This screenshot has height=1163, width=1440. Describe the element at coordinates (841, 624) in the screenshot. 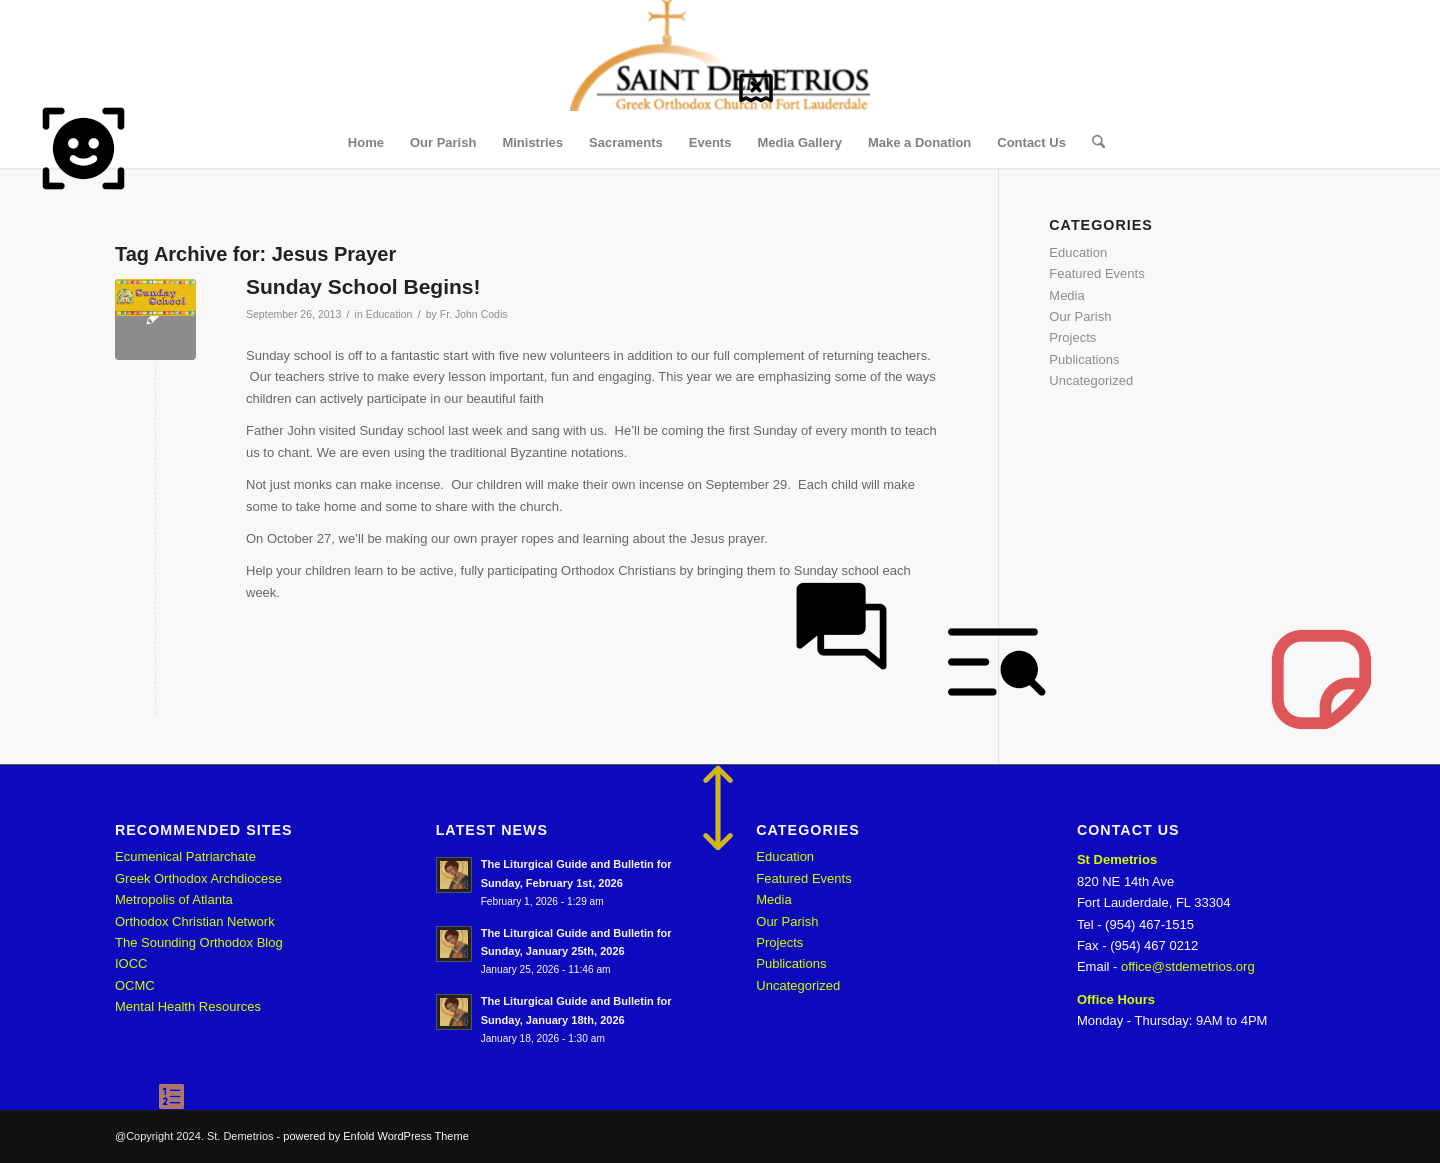

I see `open your conversations` at that location.